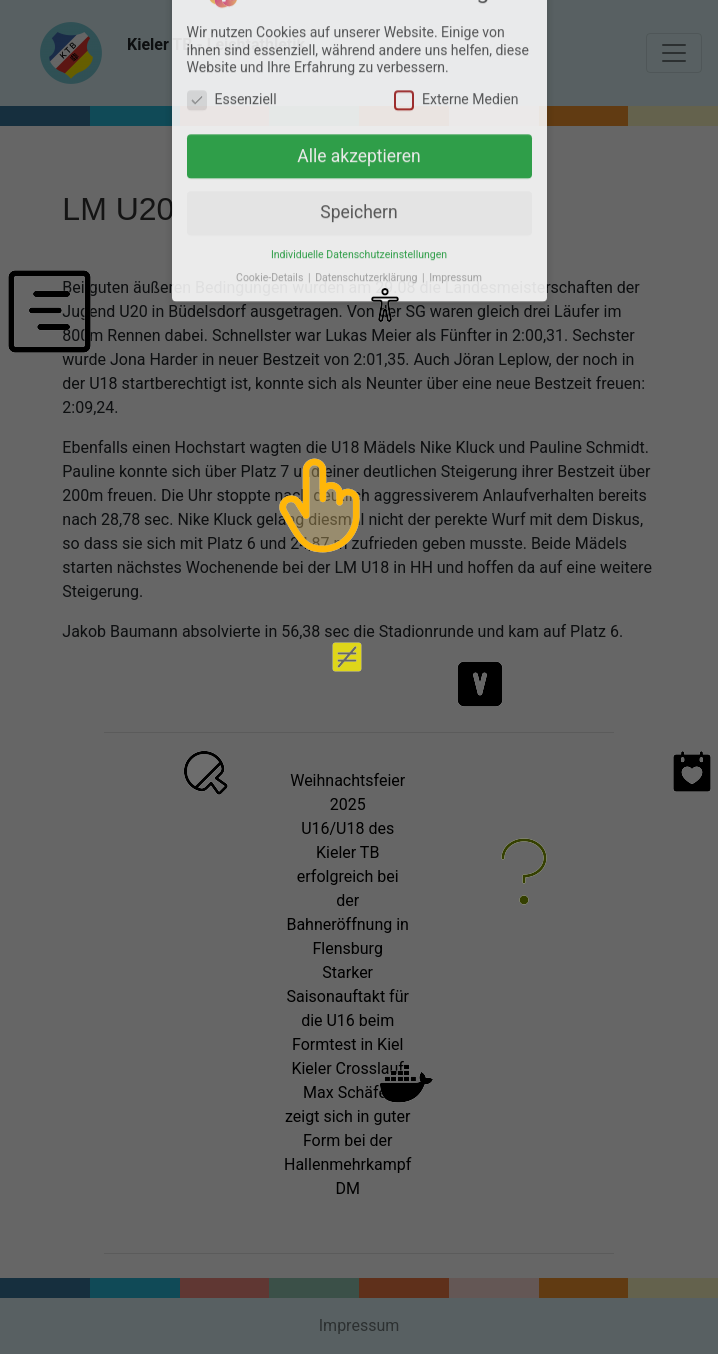 The image size is (718, 1354). I want to click on docker container management, so click(406, 1083).